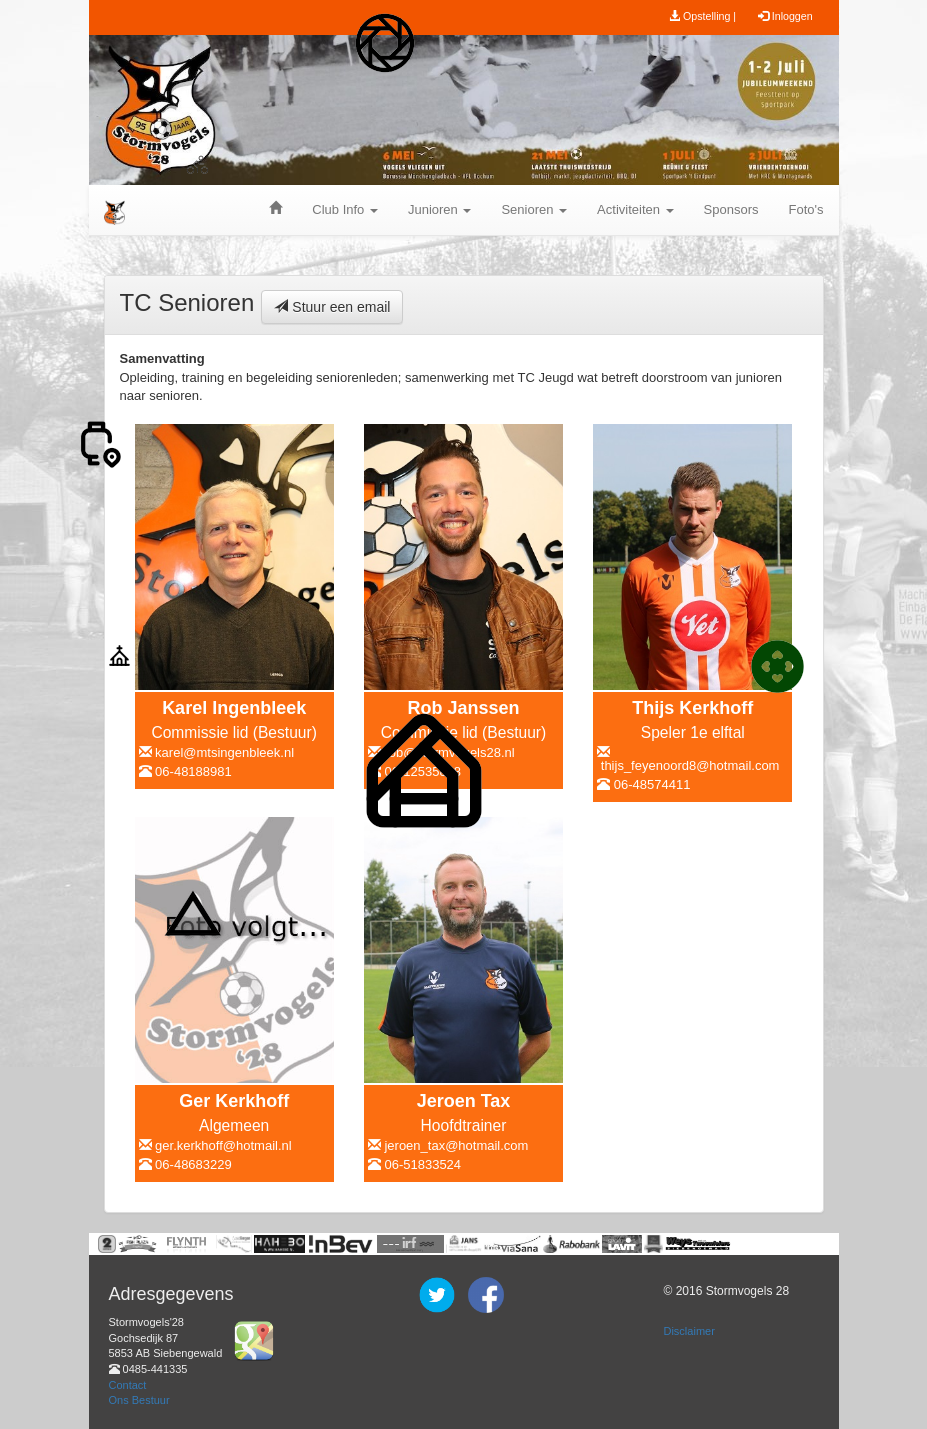 The image size is (927, 1429). Describe the element at coordinates (193, 913) in the screenshot. I see `view revision or change history` at that location.